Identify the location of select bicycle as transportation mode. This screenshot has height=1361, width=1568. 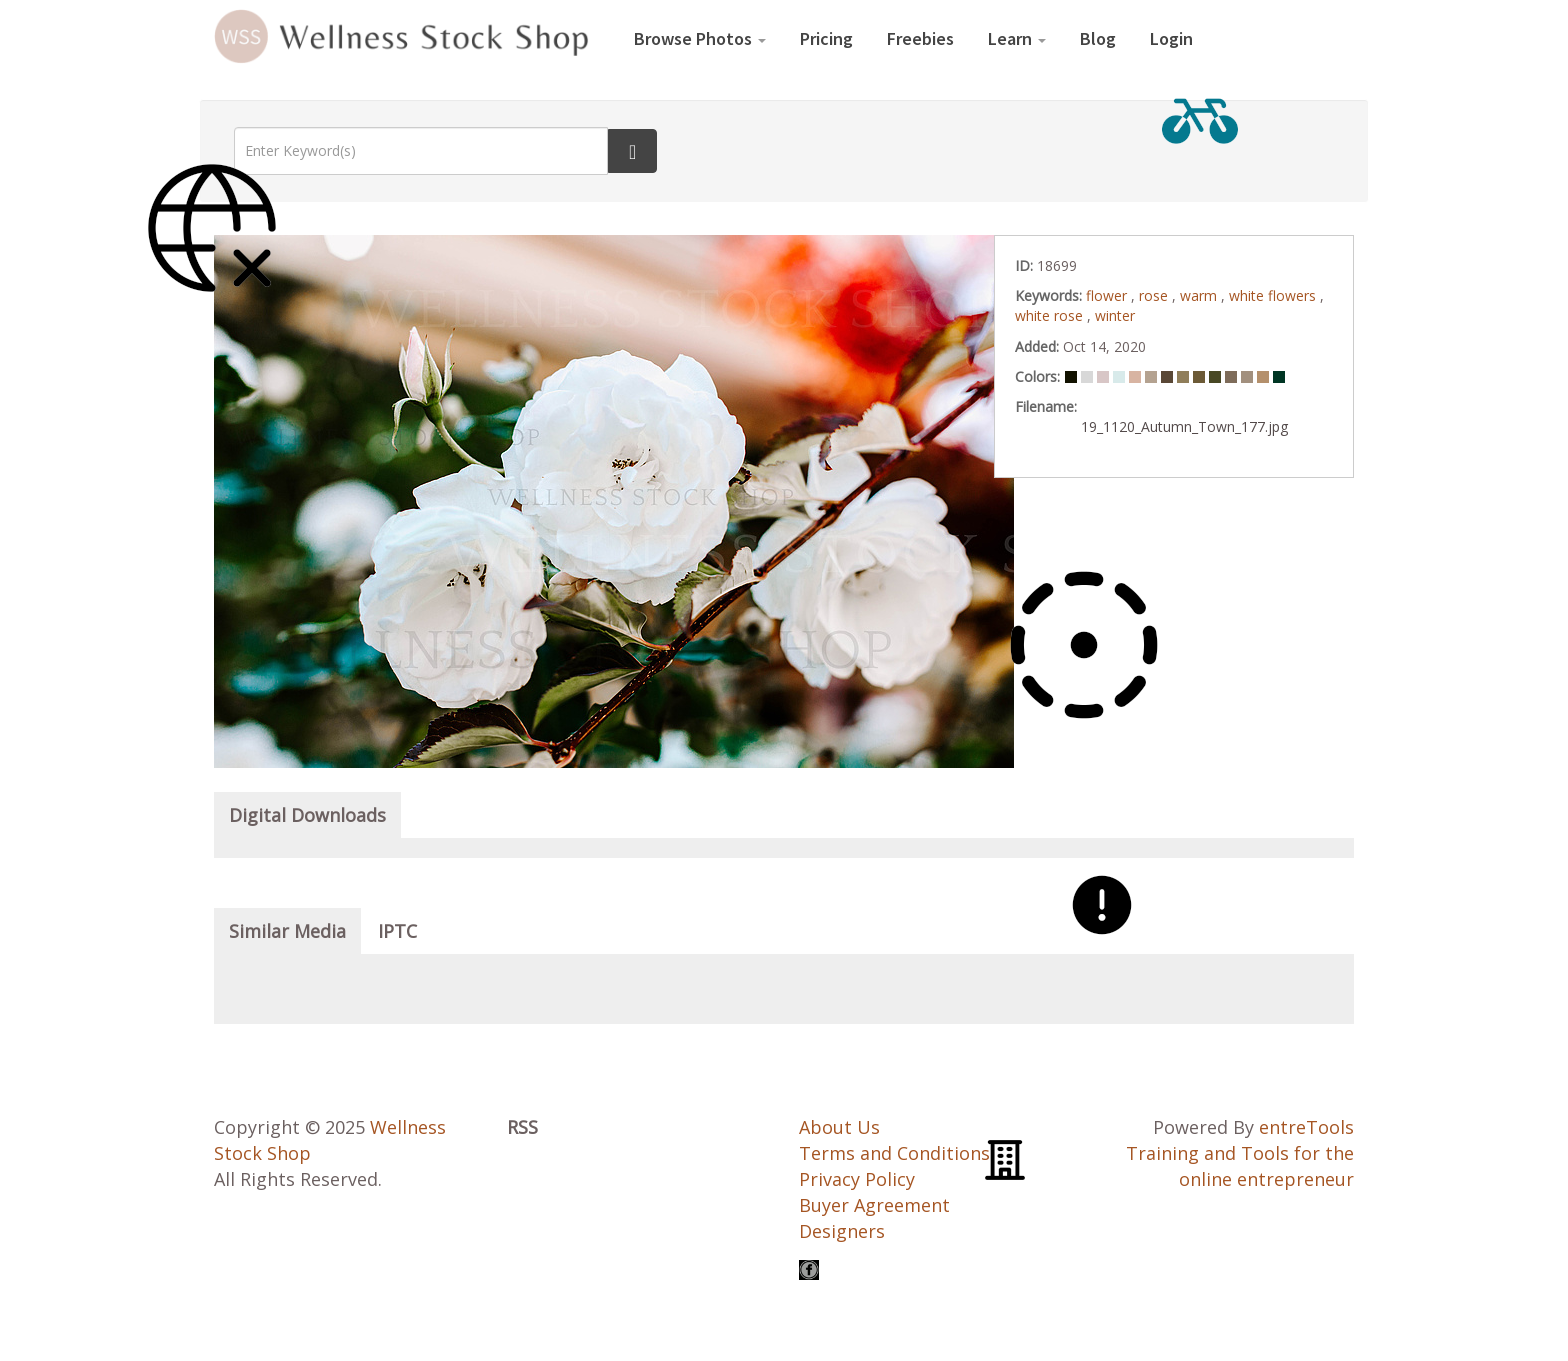
(1200, 120).